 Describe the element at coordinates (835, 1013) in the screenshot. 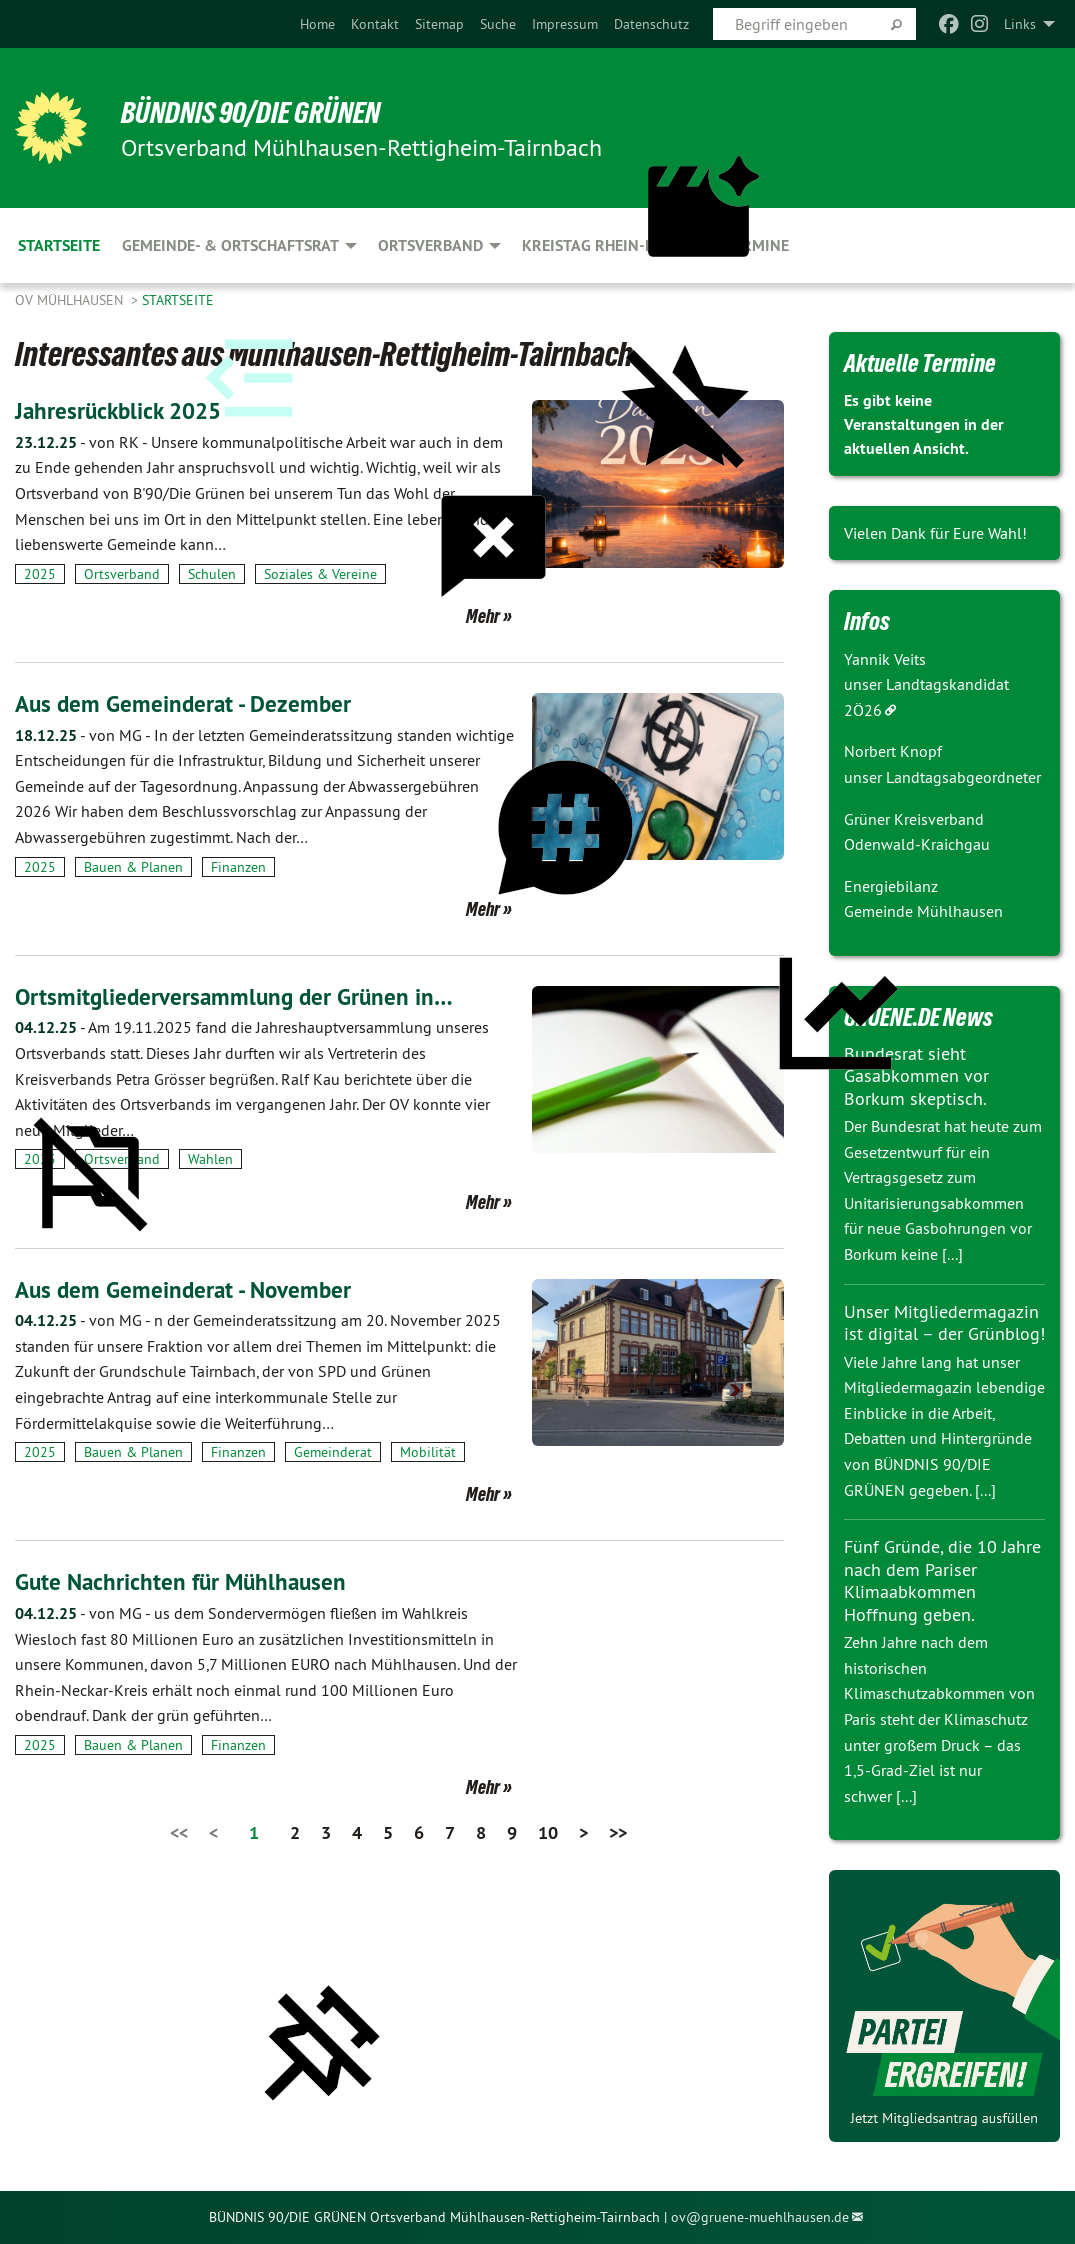

I see `view analytics and performance trends` at that location.